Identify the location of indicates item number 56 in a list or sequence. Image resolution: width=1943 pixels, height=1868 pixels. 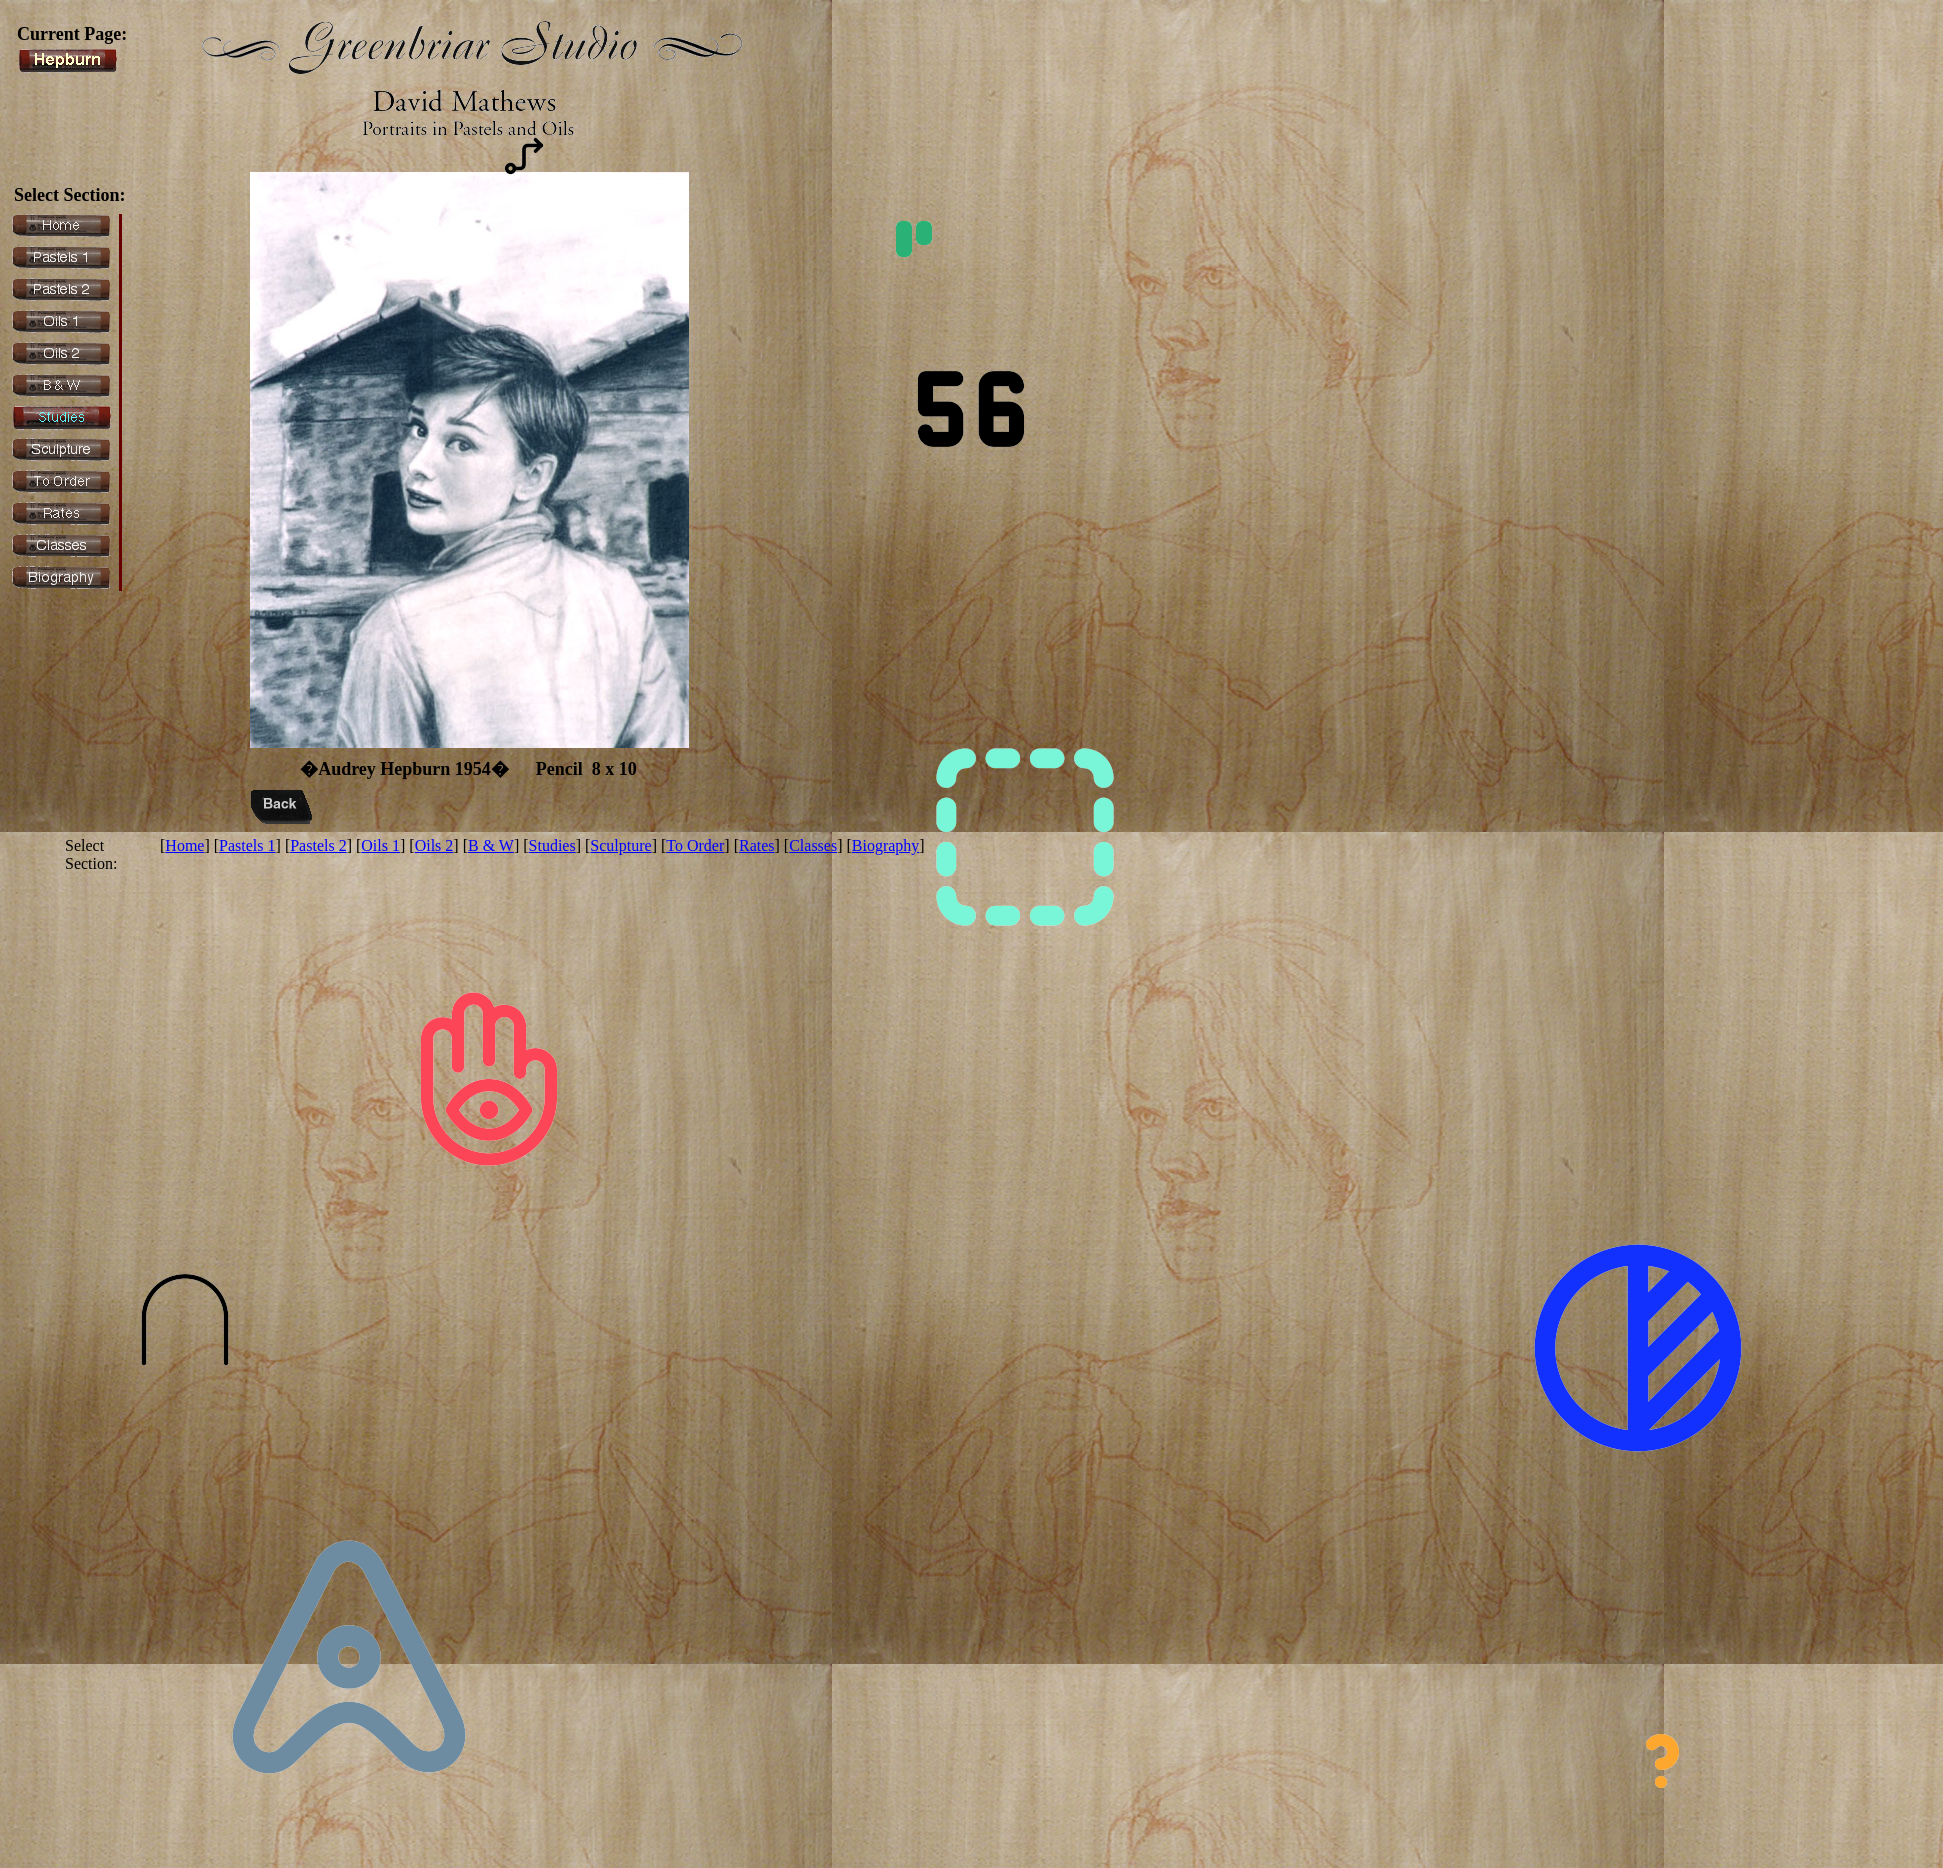
(971, 409).